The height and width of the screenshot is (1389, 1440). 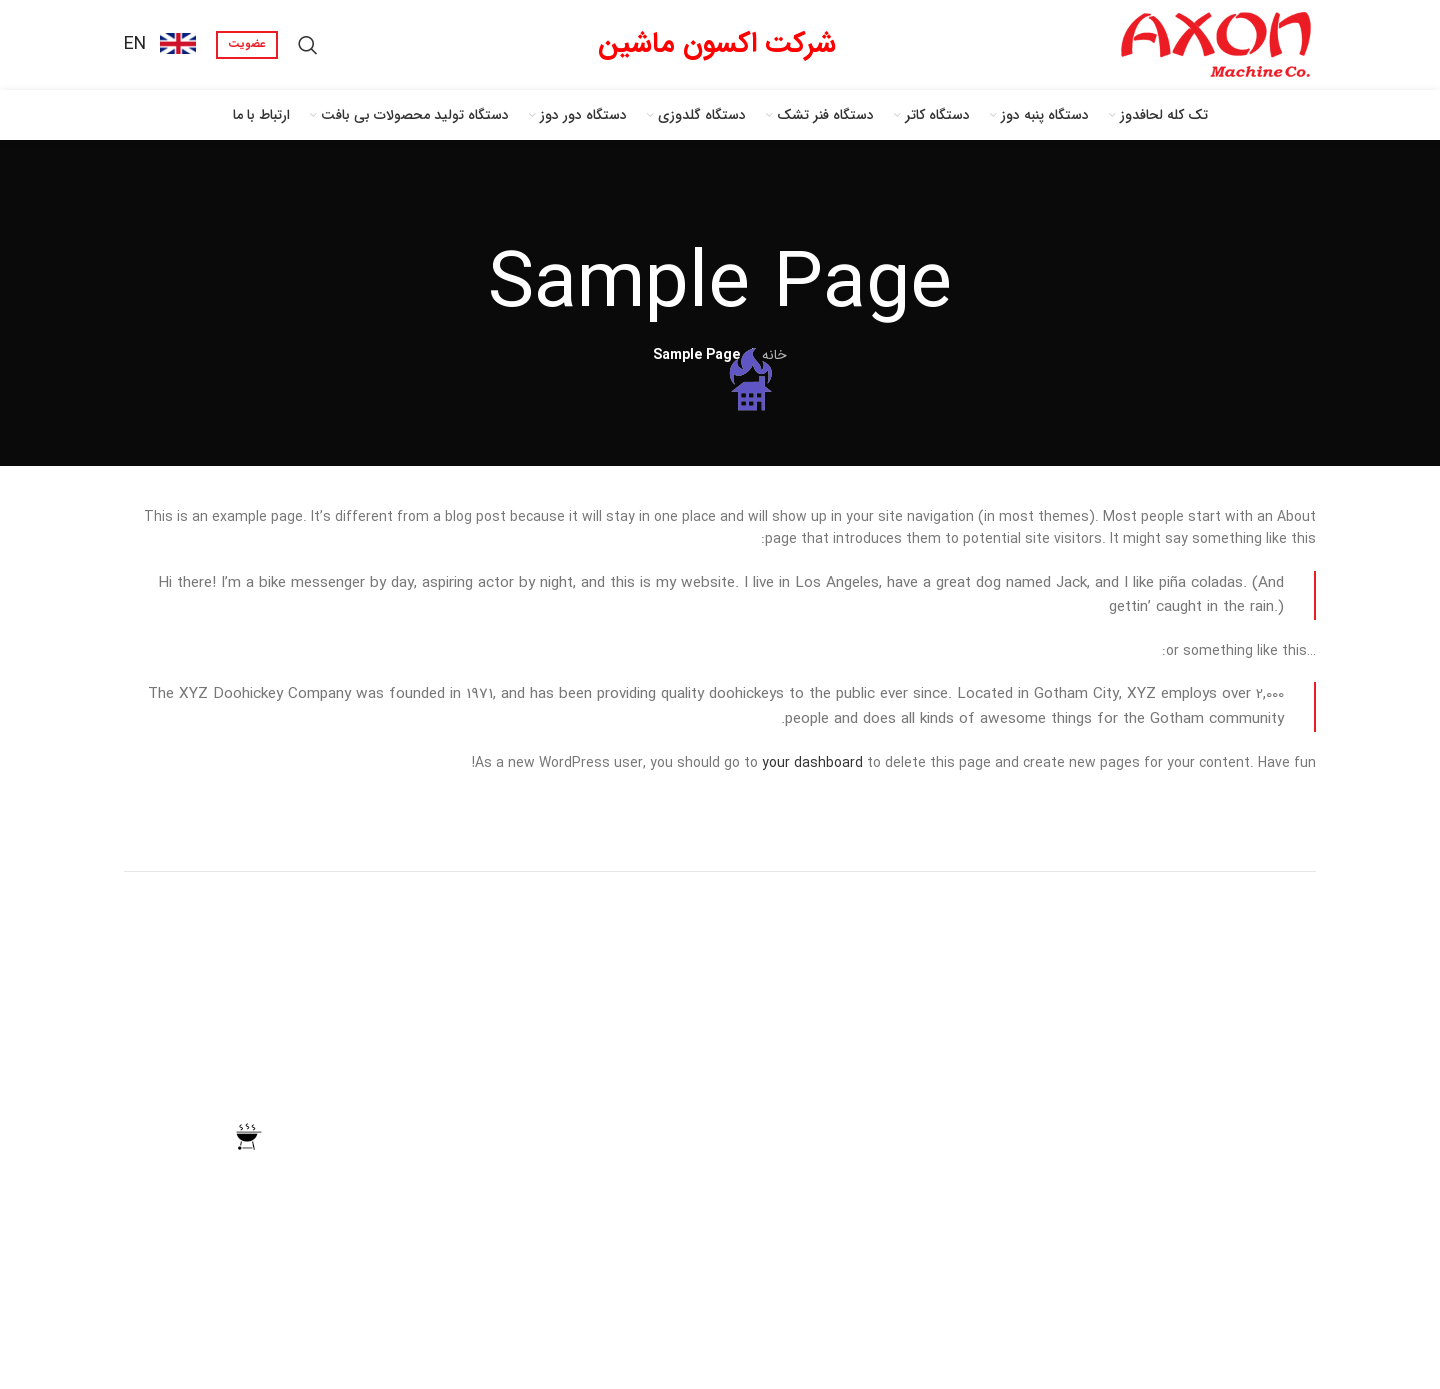 What do you see at coordinates (248, 1136) in the screenshot?
I see `browse outdoor cooking or grilling recipes` at bounding box center [248, 1136].